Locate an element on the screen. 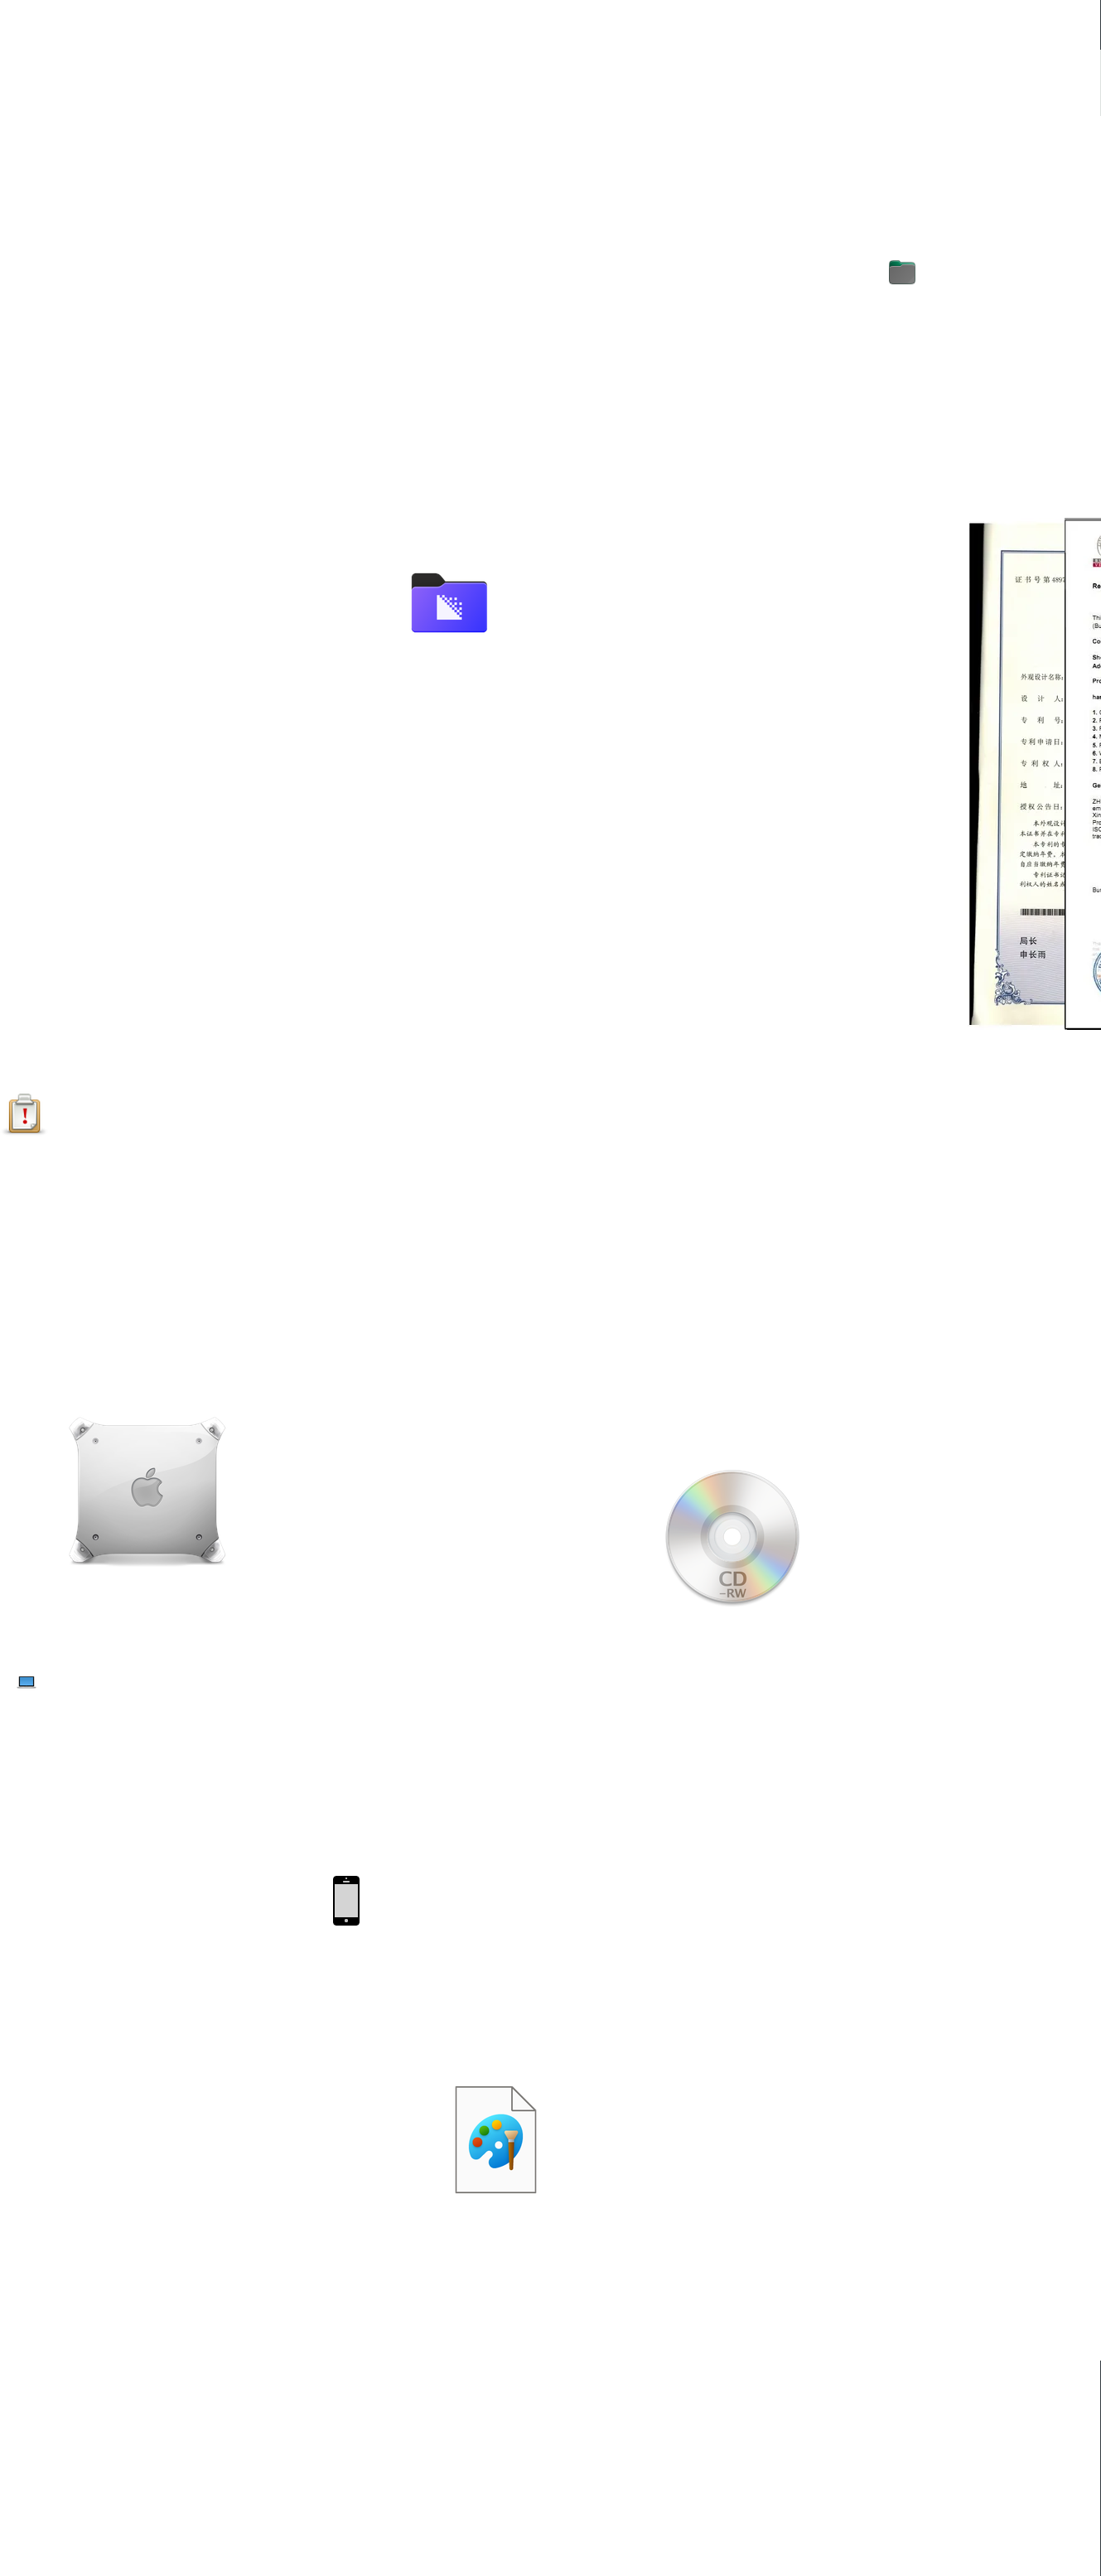 This screenshot has width=1101, height=2576. access CD-RW disc drive is located at coordinates (732, 1539).